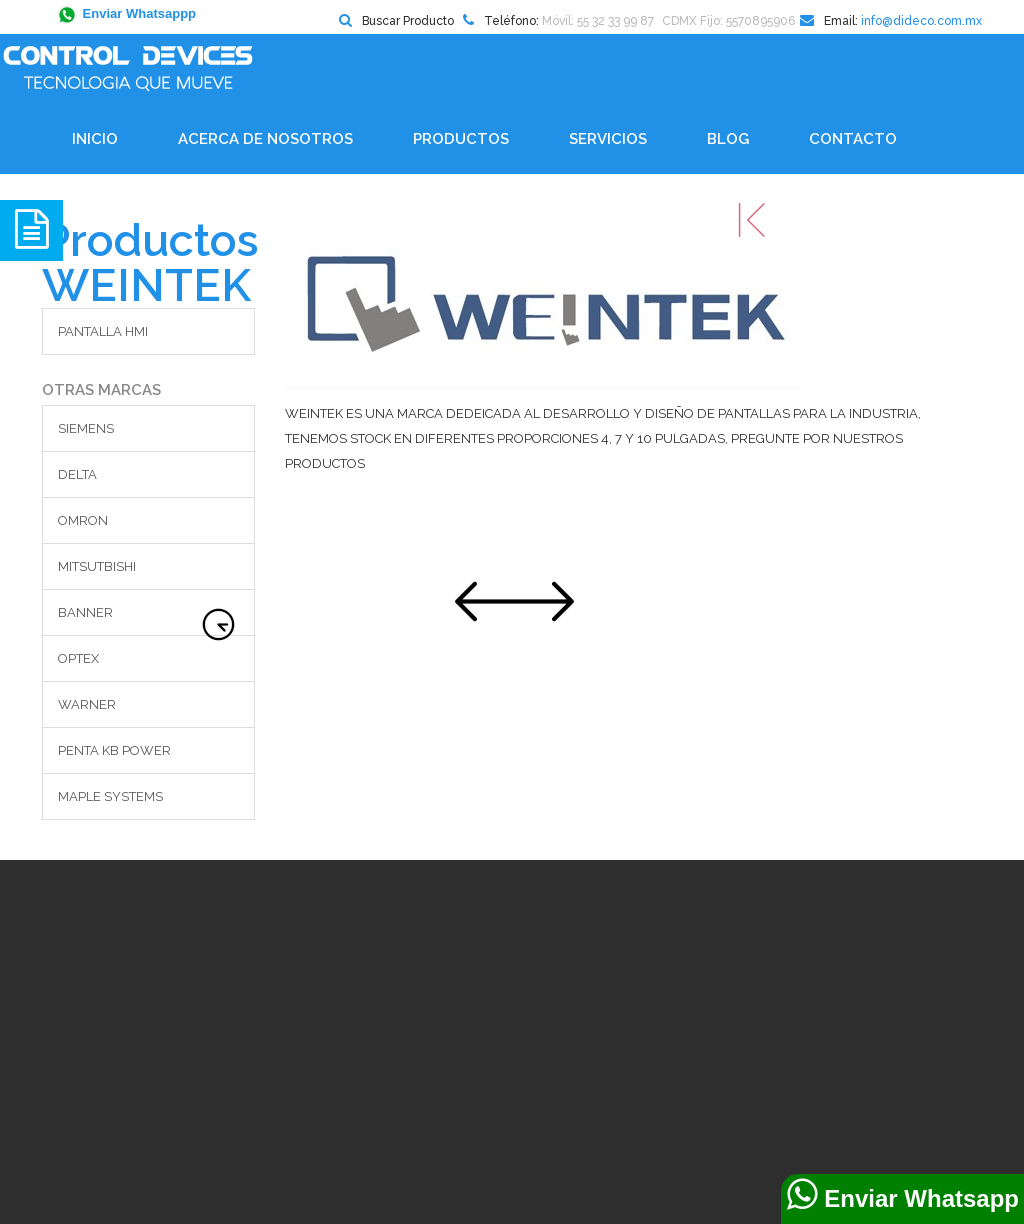 Image resolution: width=1024 pixels, height=1224 pixels. I want to click on navigate to the beginning or first item, so click(751, 220).